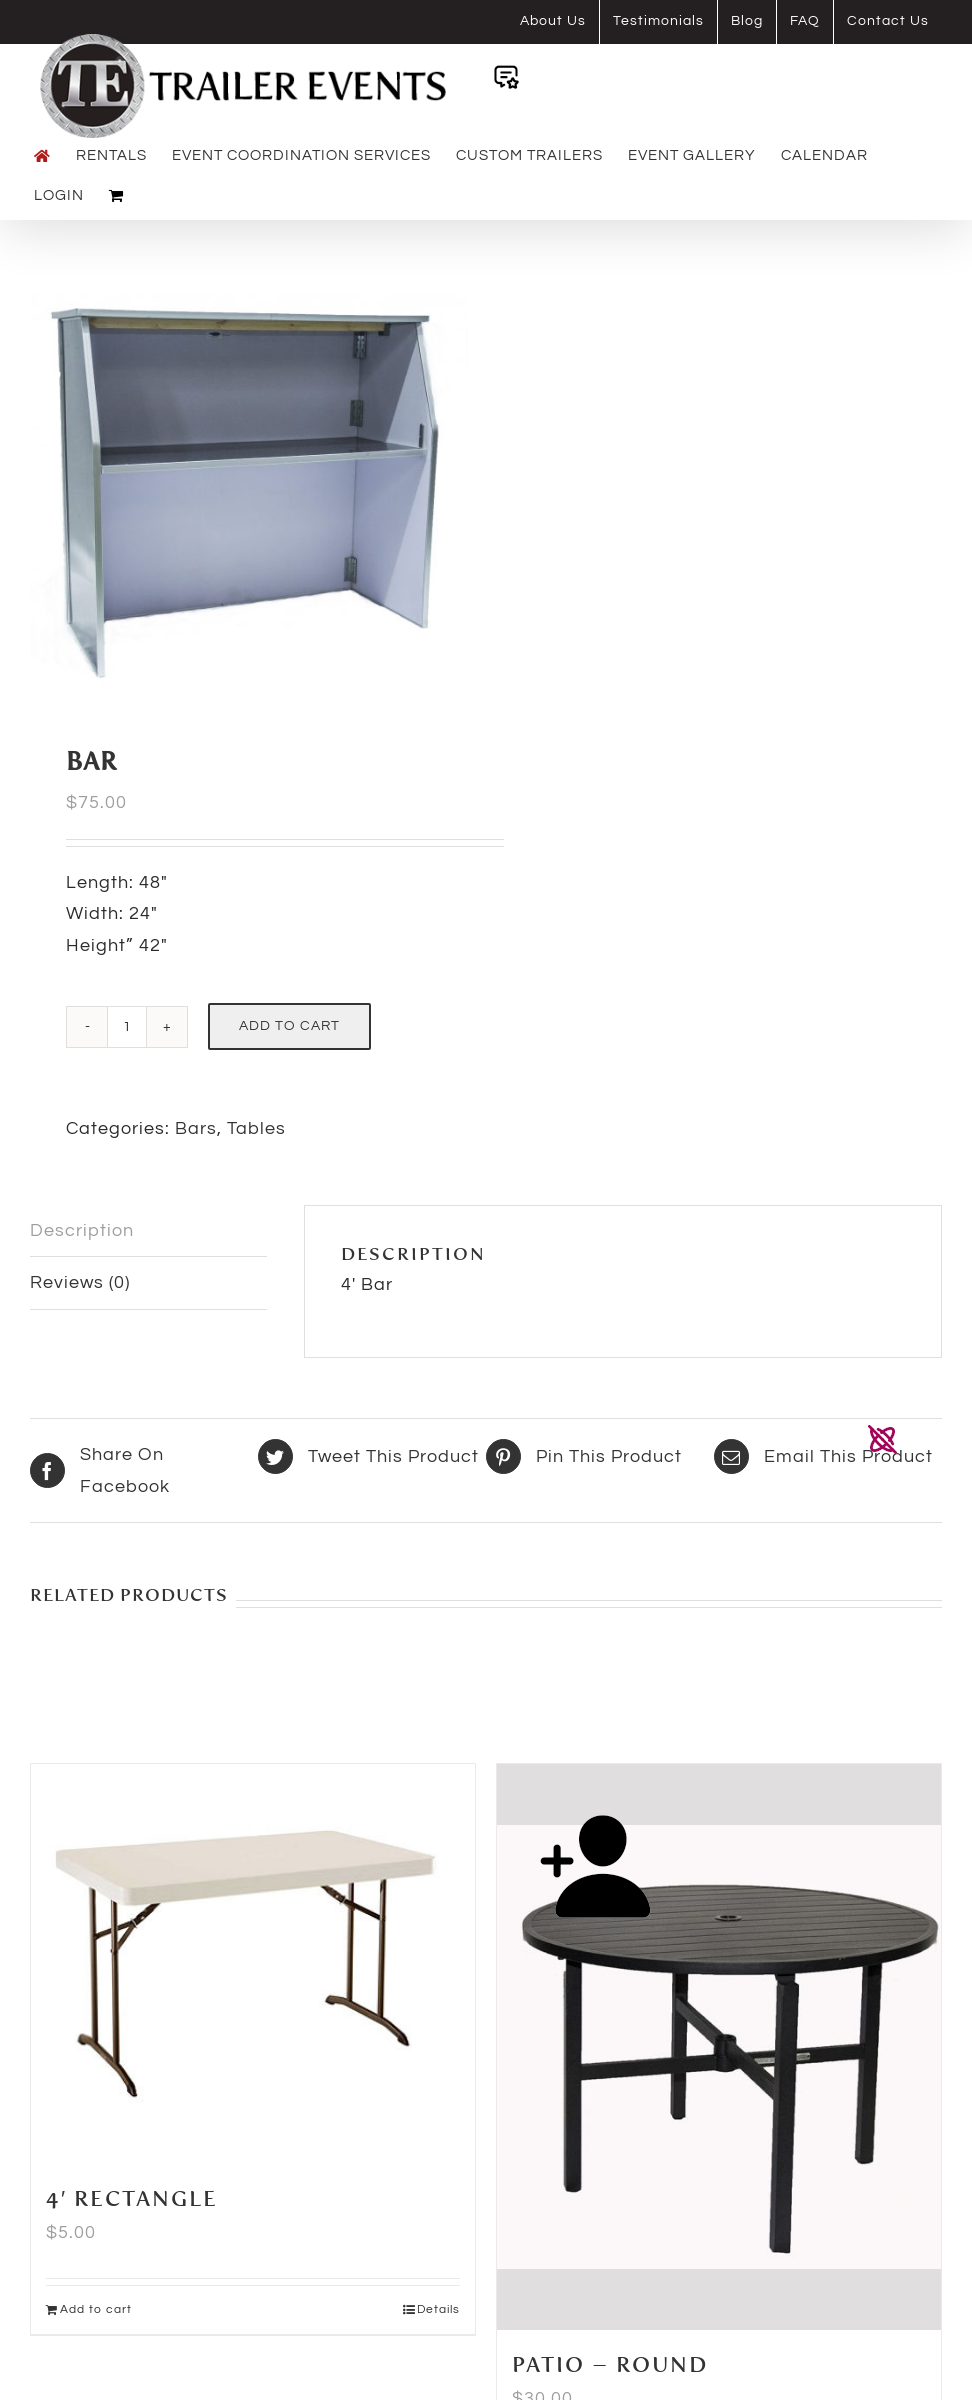  Describe the element at coordinates (882, 1439) in the screenshot. I see `disable atomic or molecular view` at that location.